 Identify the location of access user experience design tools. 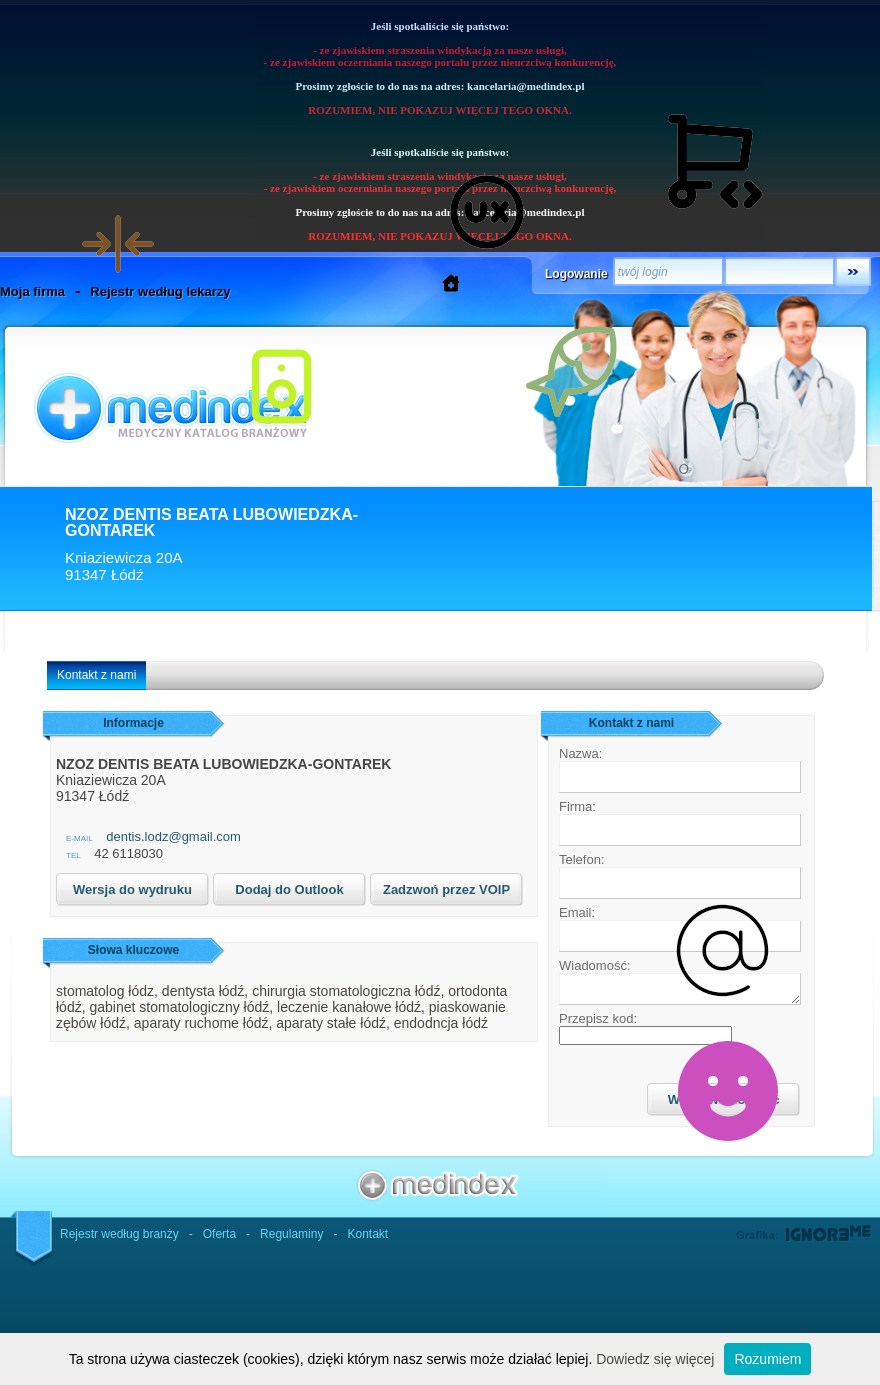
(487, 212).